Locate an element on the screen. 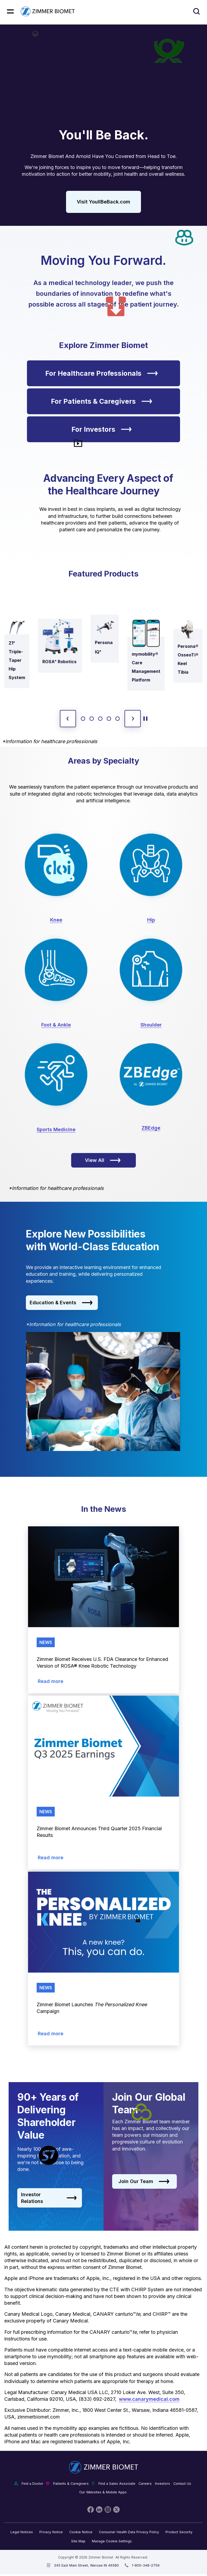  open microsoft copilot ai assistant is located at coordinates (184, 237).